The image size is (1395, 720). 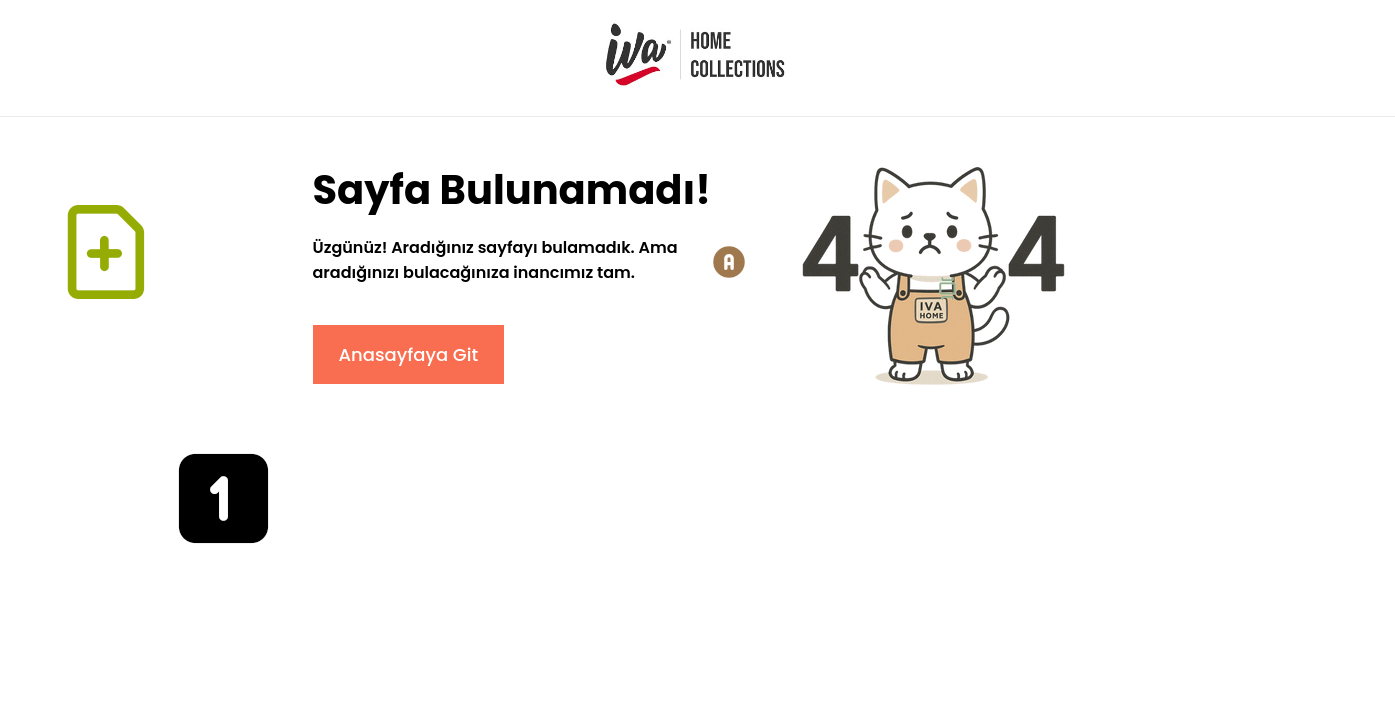 I want to click on indicates step one in a numbered sequence, so click(x=223, y=498).